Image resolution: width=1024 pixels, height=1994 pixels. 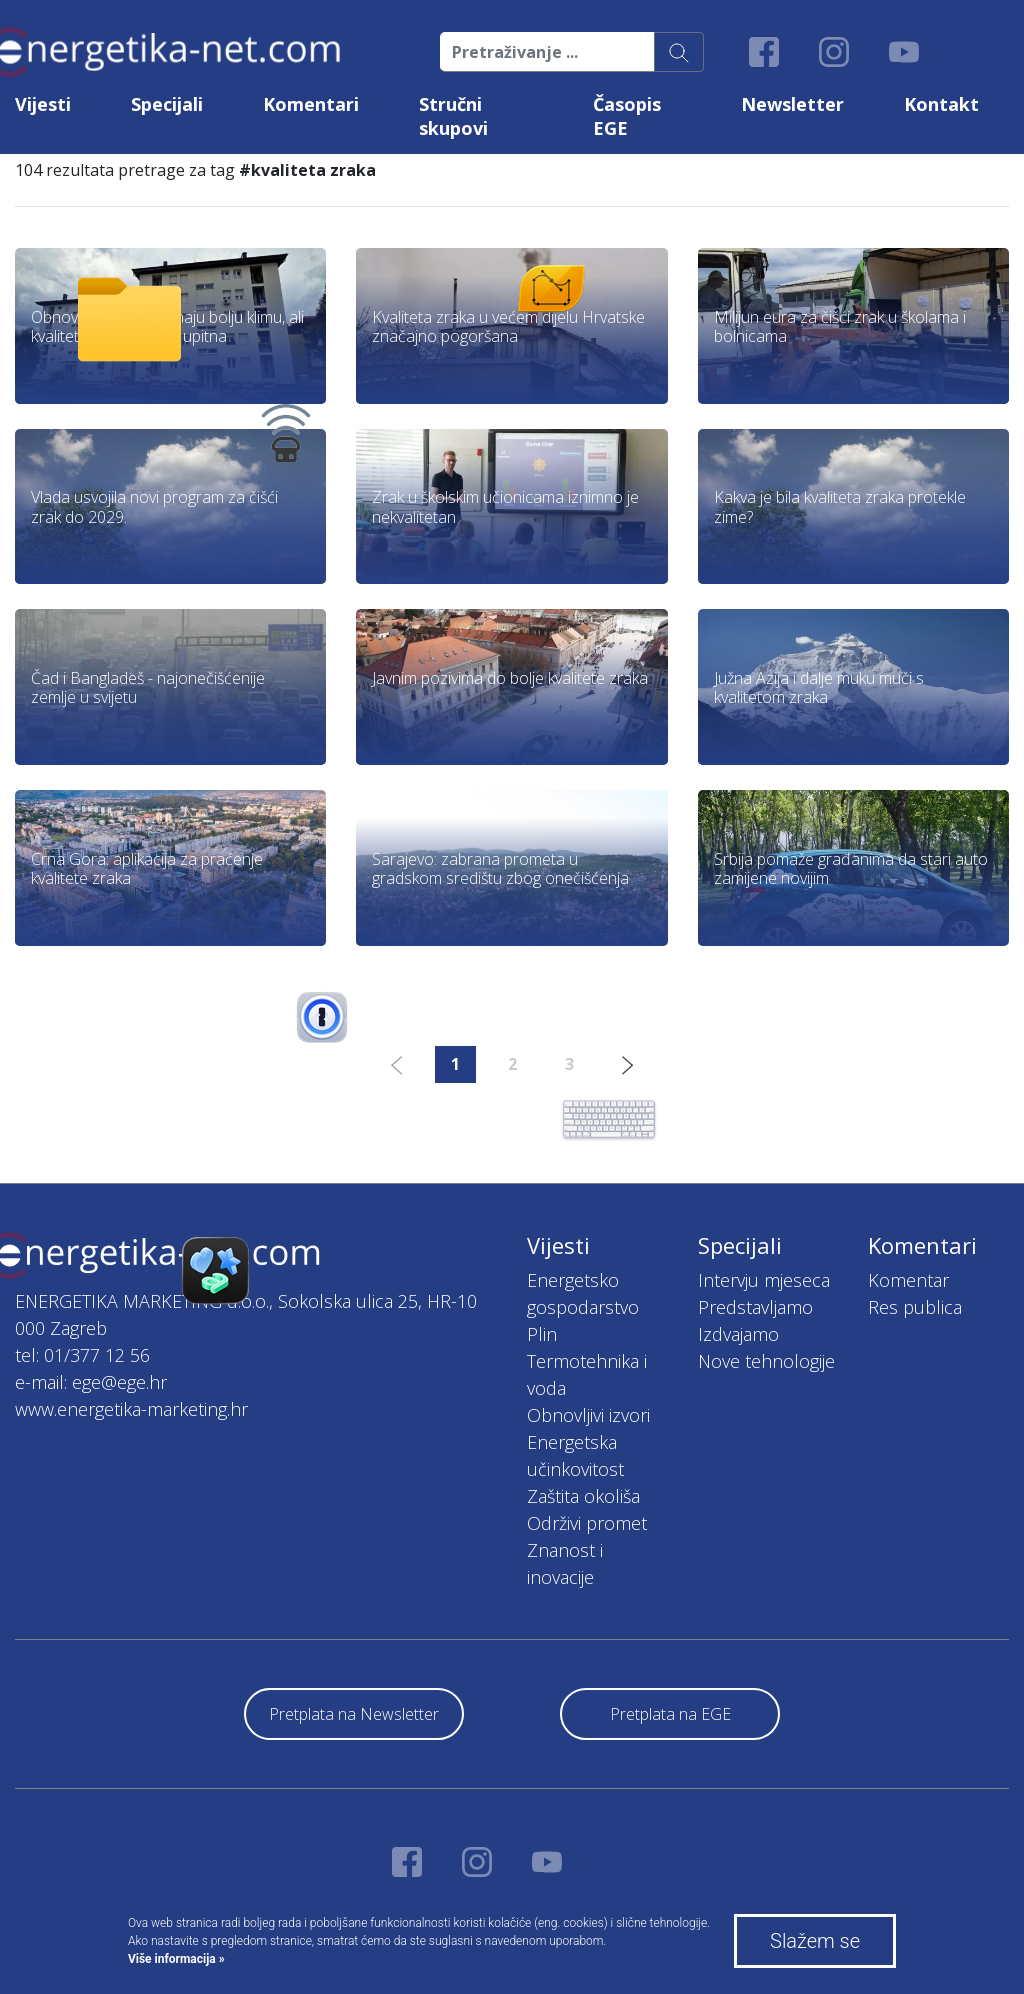 I want to click on access shape style library in iMovie, so click(x=551, y=288).